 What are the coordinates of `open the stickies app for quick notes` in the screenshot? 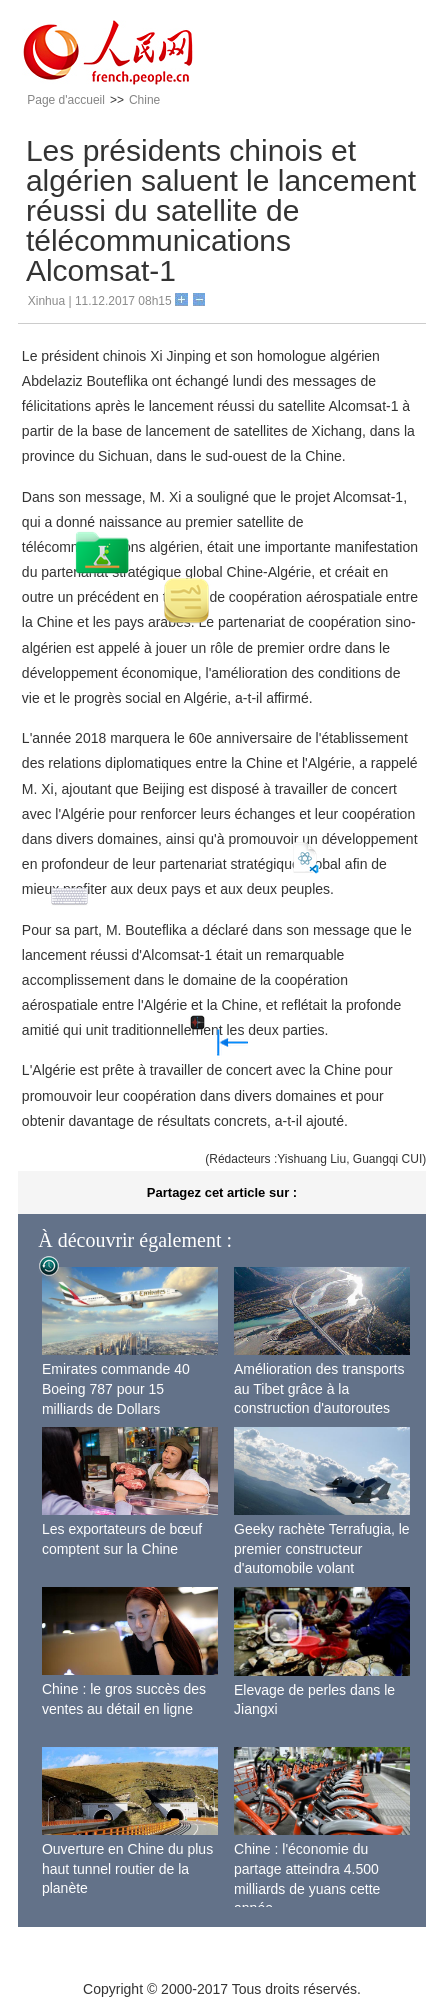 It's located at (186, 600).